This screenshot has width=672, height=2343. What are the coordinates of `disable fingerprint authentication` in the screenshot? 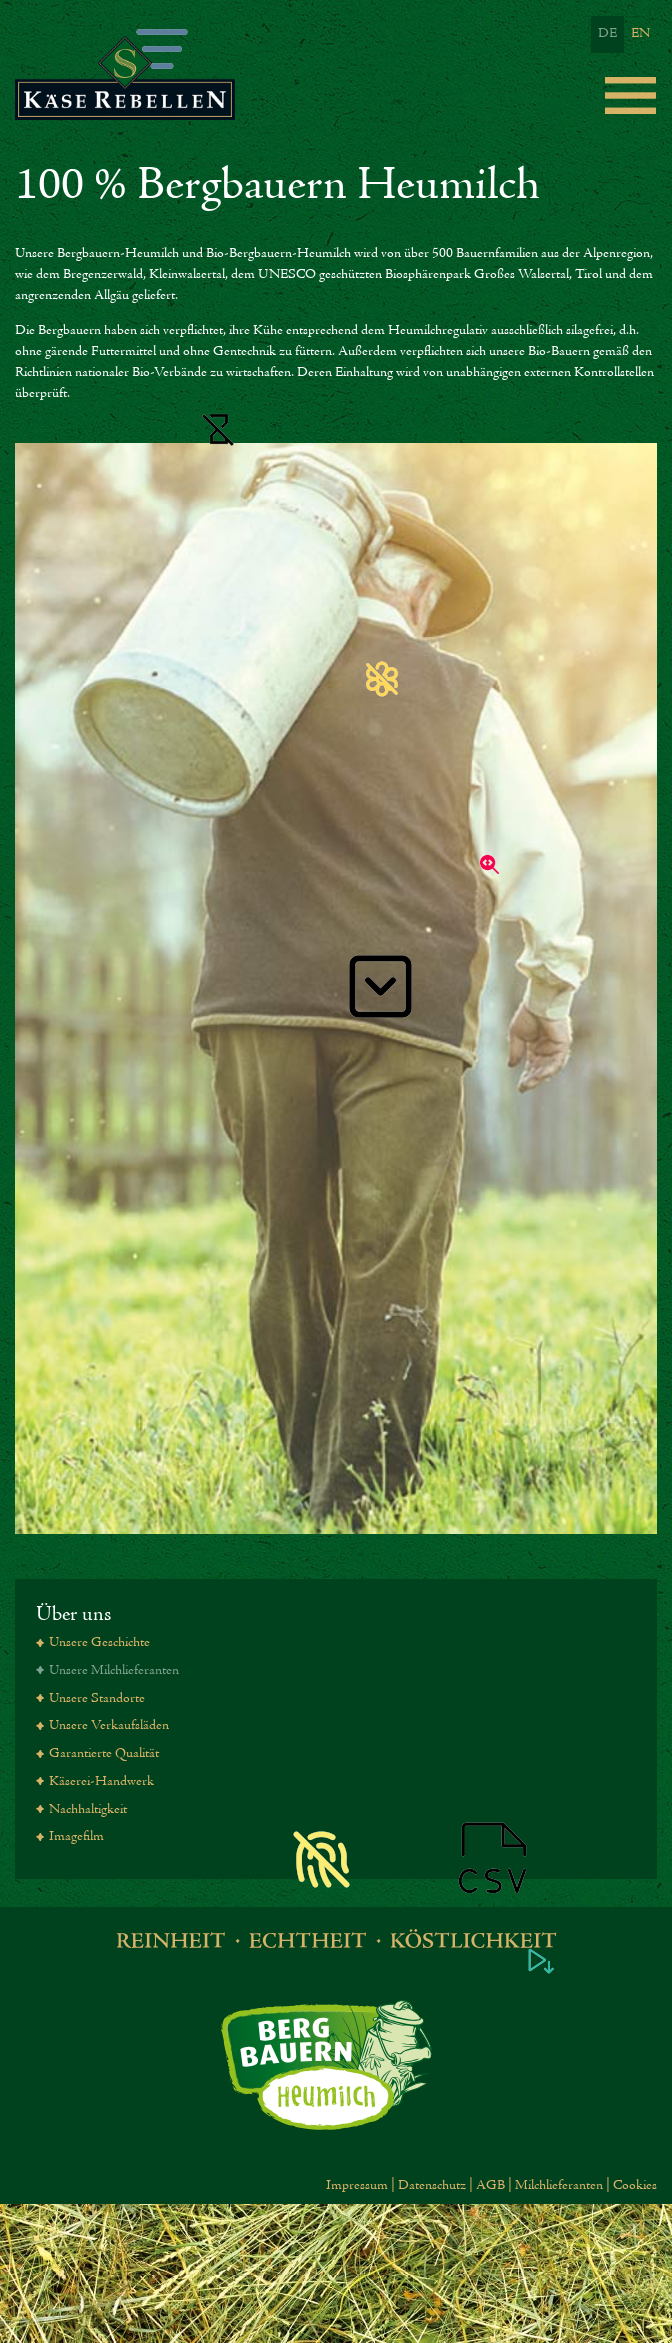 It's located at (321, 1859).